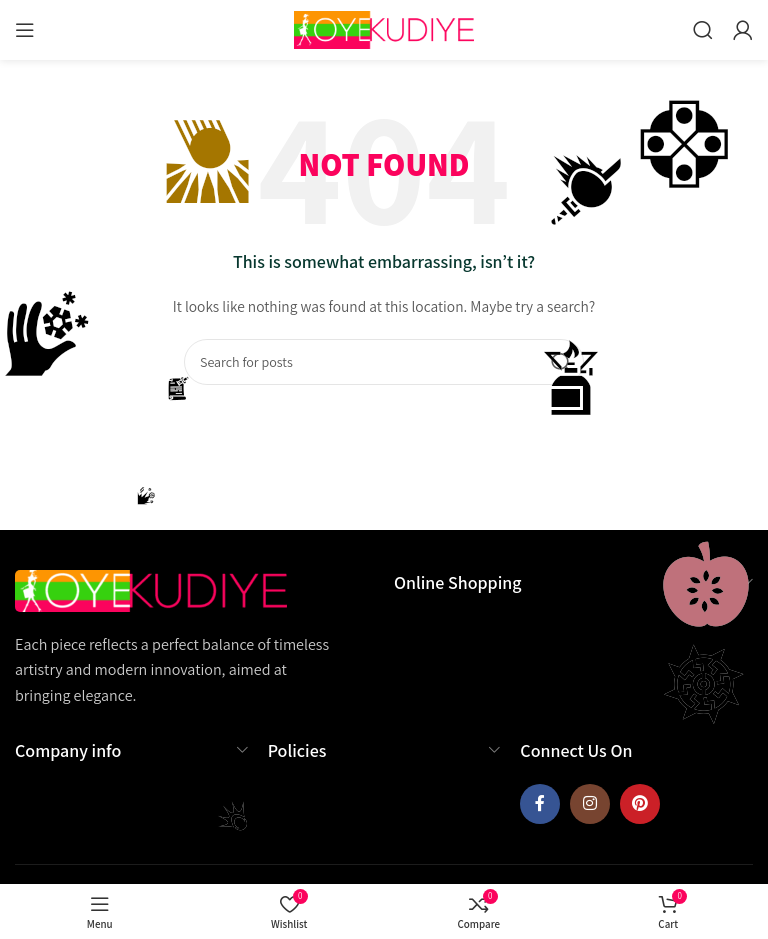 The height and width of the screenshot is (939, 768). Describe the element at coordinates (684, 144) in the screenshot. I see `access game controller settings` at that location.